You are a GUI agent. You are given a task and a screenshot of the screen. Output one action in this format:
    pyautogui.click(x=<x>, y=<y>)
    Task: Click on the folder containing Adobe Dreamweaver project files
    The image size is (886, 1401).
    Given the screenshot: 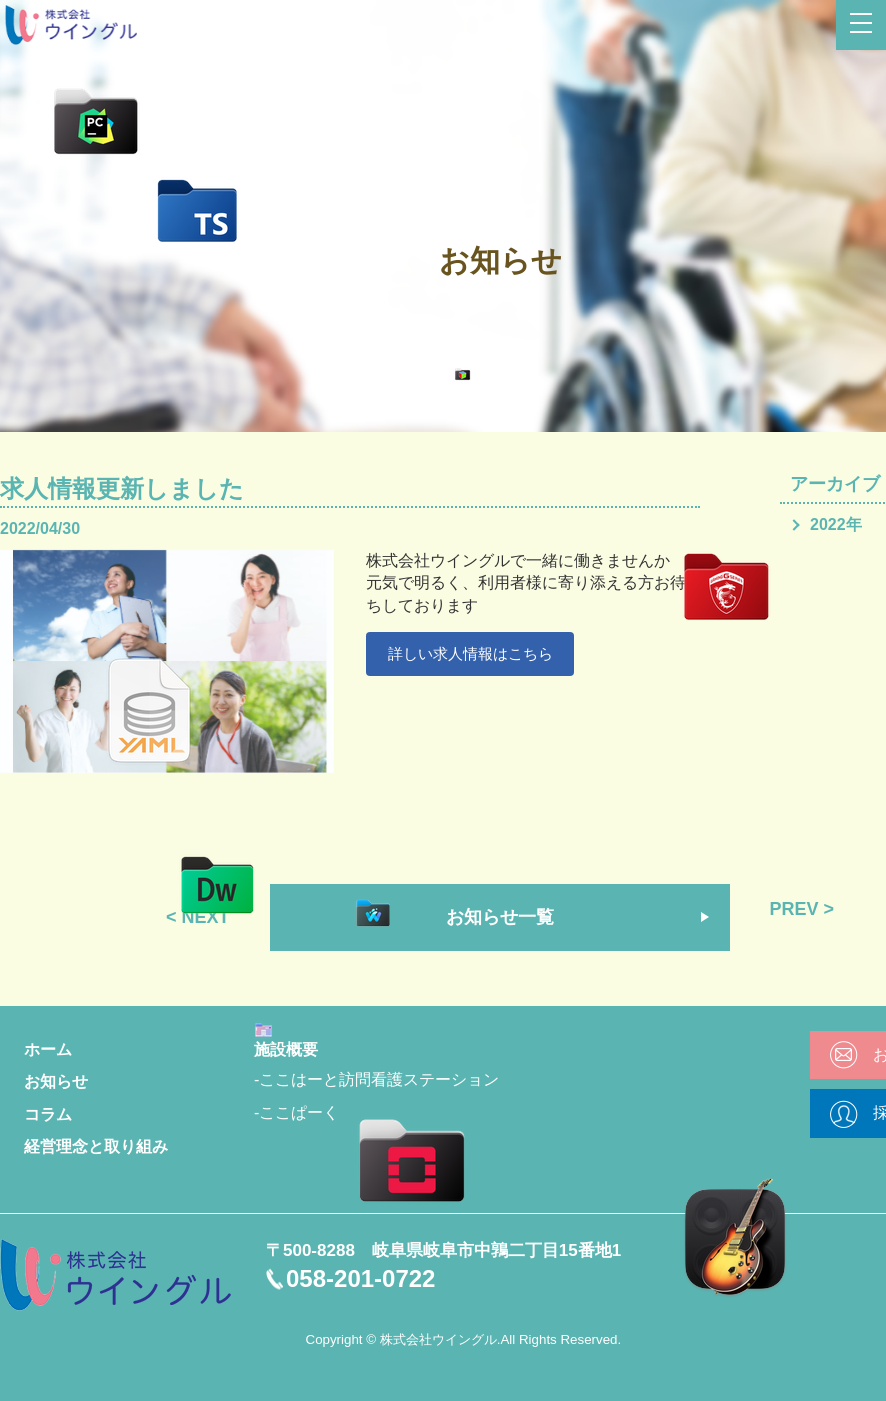 What is the action you would take?
    pyautogui.click(x=217, y=887)
    